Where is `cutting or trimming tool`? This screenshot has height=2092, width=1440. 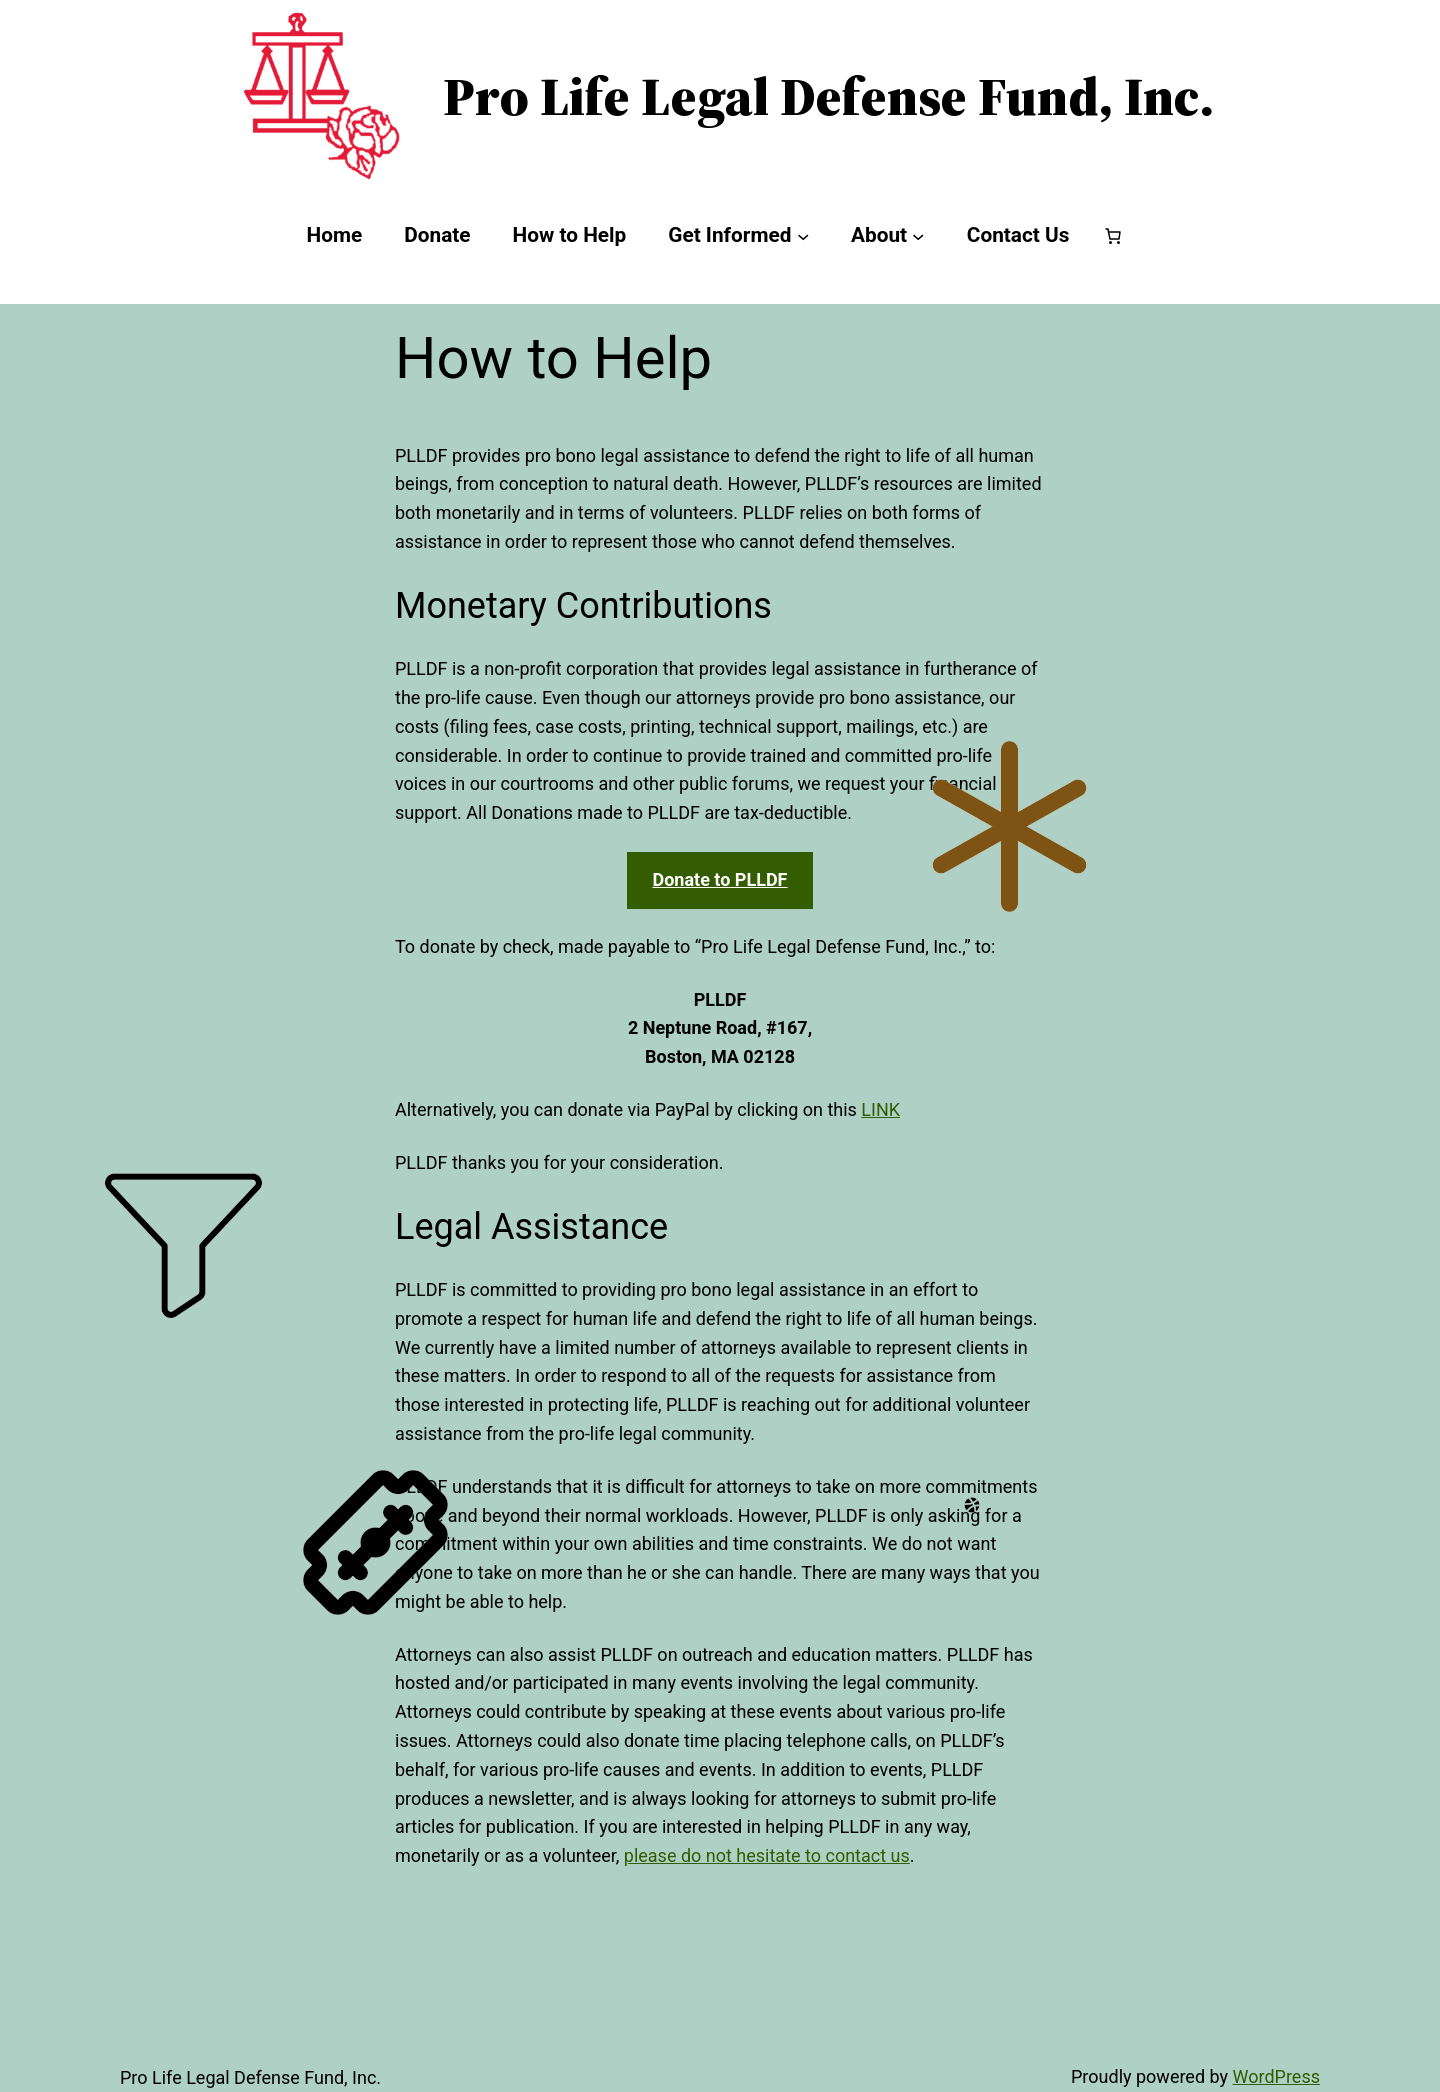
cutting or trimming tool is located at coordinates (375, 1542).